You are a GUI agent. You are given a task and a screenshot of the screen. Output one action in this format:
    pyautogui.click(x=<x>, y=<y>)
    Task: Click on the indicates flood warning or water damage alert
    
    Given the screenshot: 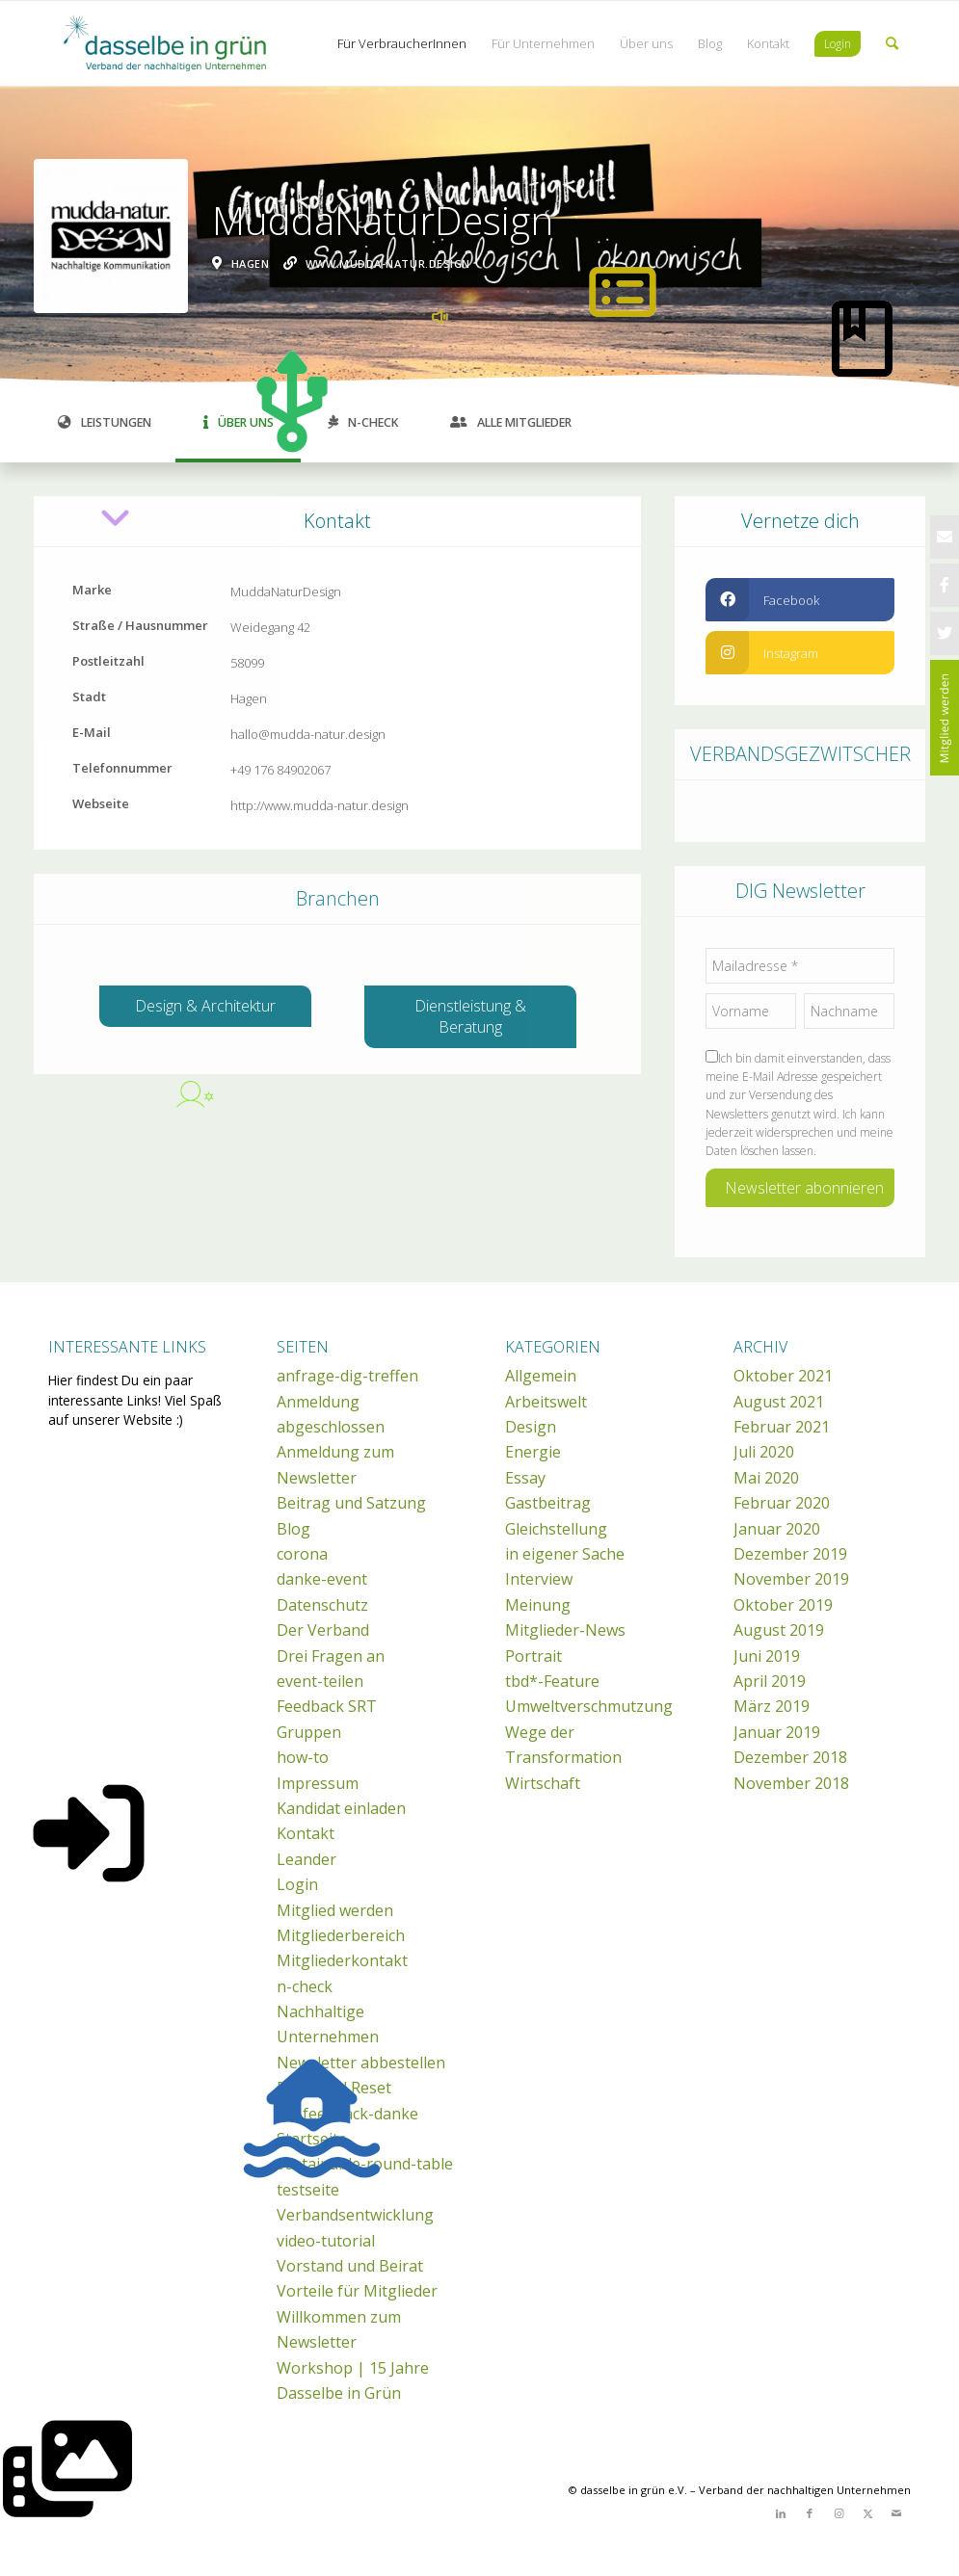 What is the action you would take?
    pyautogui.click(x=311, y=2115)
    